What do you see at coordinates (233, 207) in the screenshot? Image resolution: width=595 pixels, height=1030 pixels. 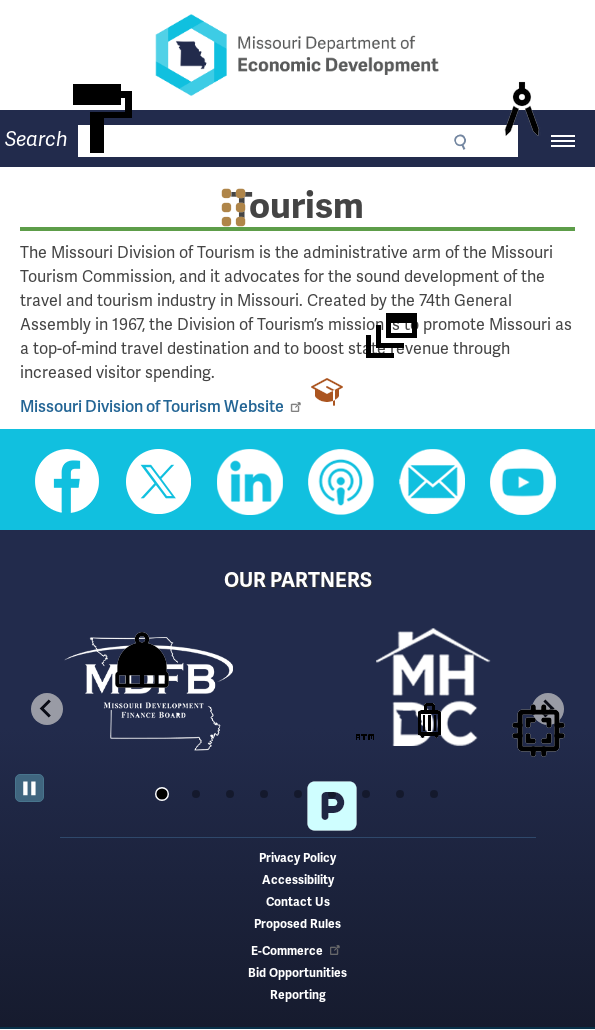 I see `toggle grid view layout` at bounding box center [233, 207].